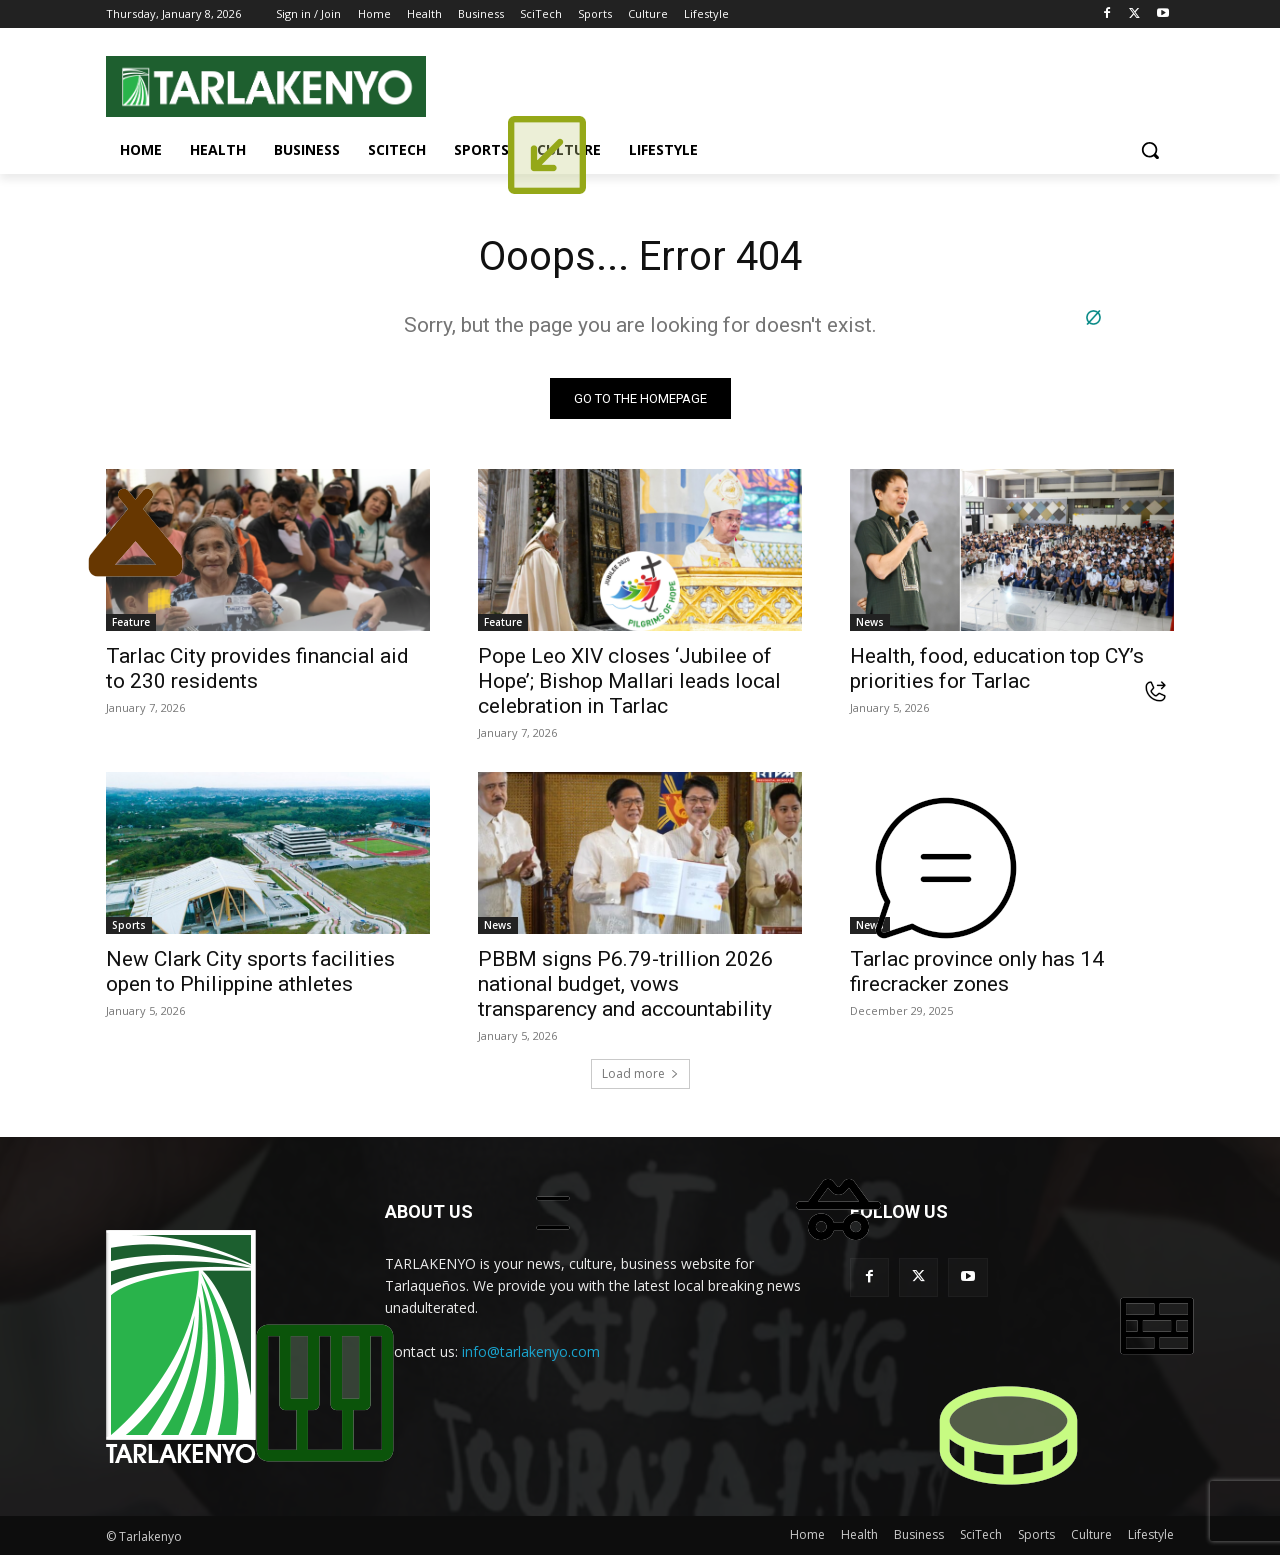  Describe the element at coordinates (135, 535) in the screenshot. I see `find nearby campgrounds or camping sites` at that location.